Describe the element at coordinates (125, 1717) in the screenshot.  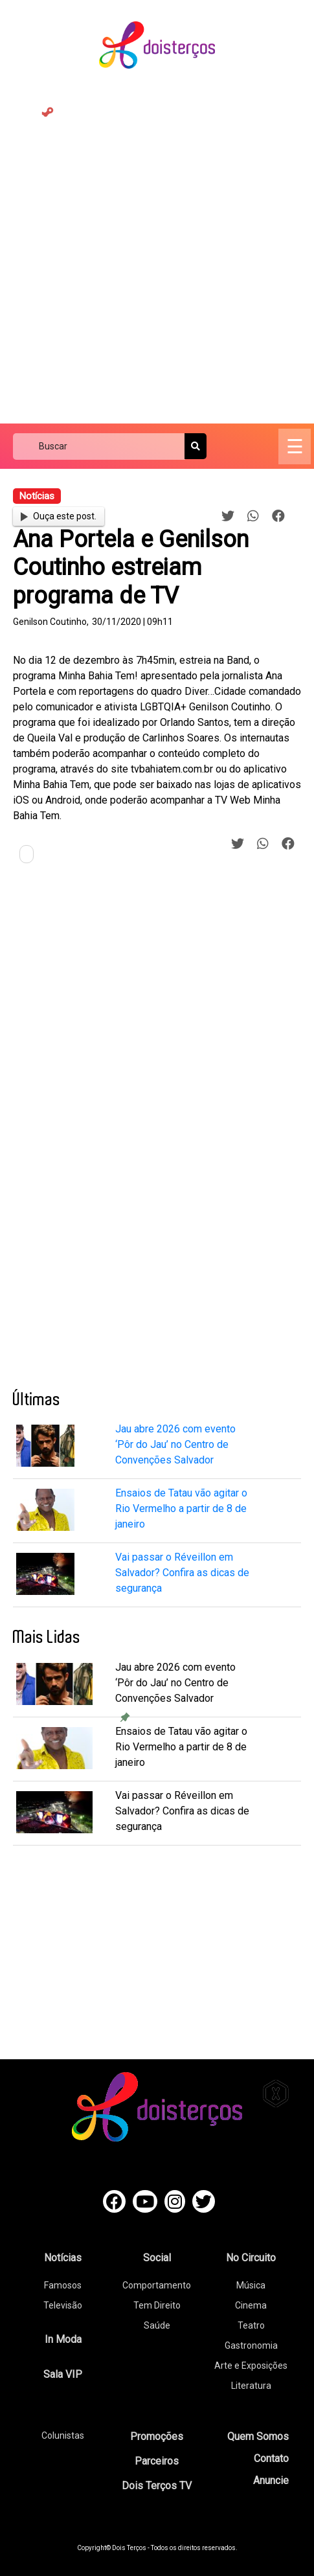
I see `pin this item to keep it visible` at that location.